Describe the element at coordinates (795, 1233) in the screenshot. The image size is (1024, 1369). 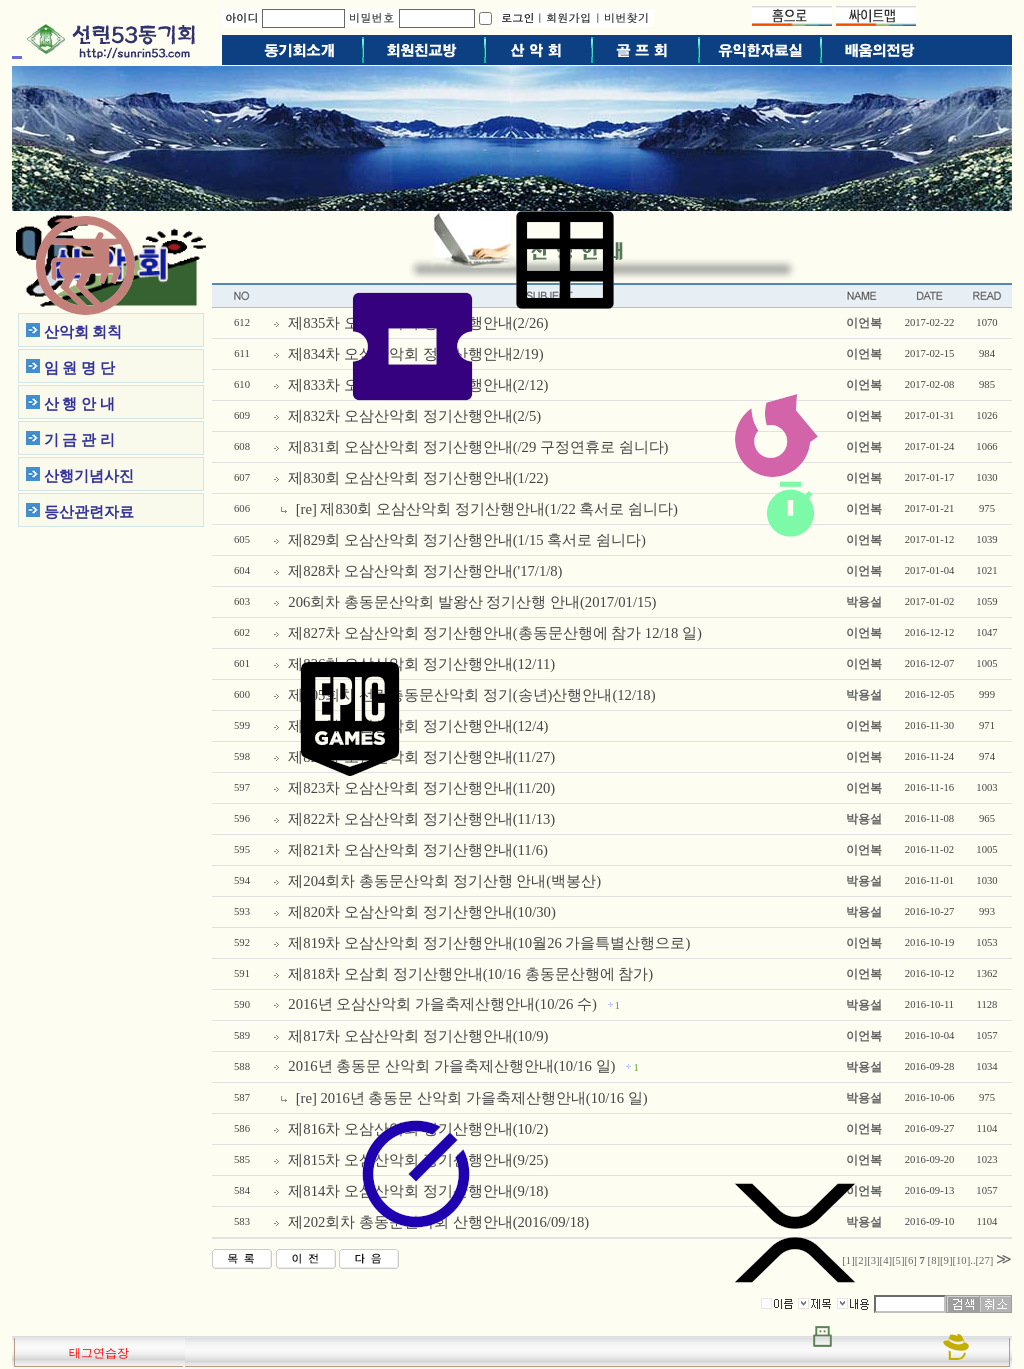
I see `xrp cryptocurrency logo` at that location.